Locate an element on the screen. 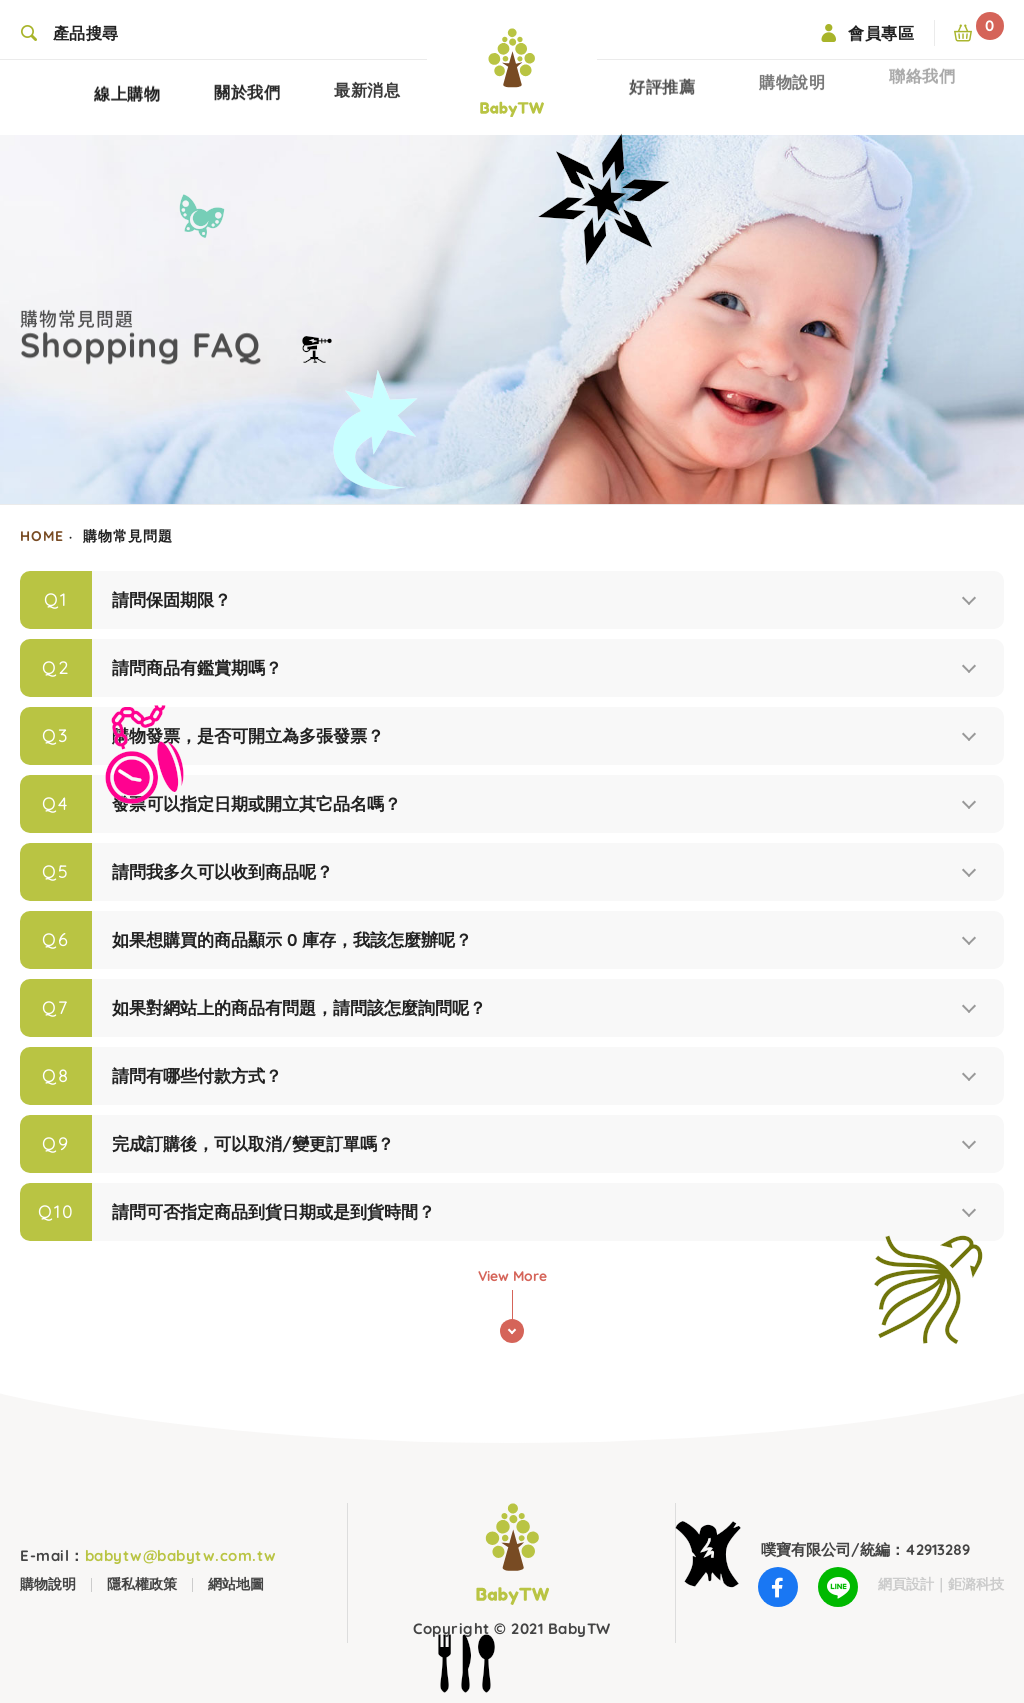 The height and width of the screenshot is (1703, 1024). perform a riposte or counter-attack move is located at coordinates (375, 429).